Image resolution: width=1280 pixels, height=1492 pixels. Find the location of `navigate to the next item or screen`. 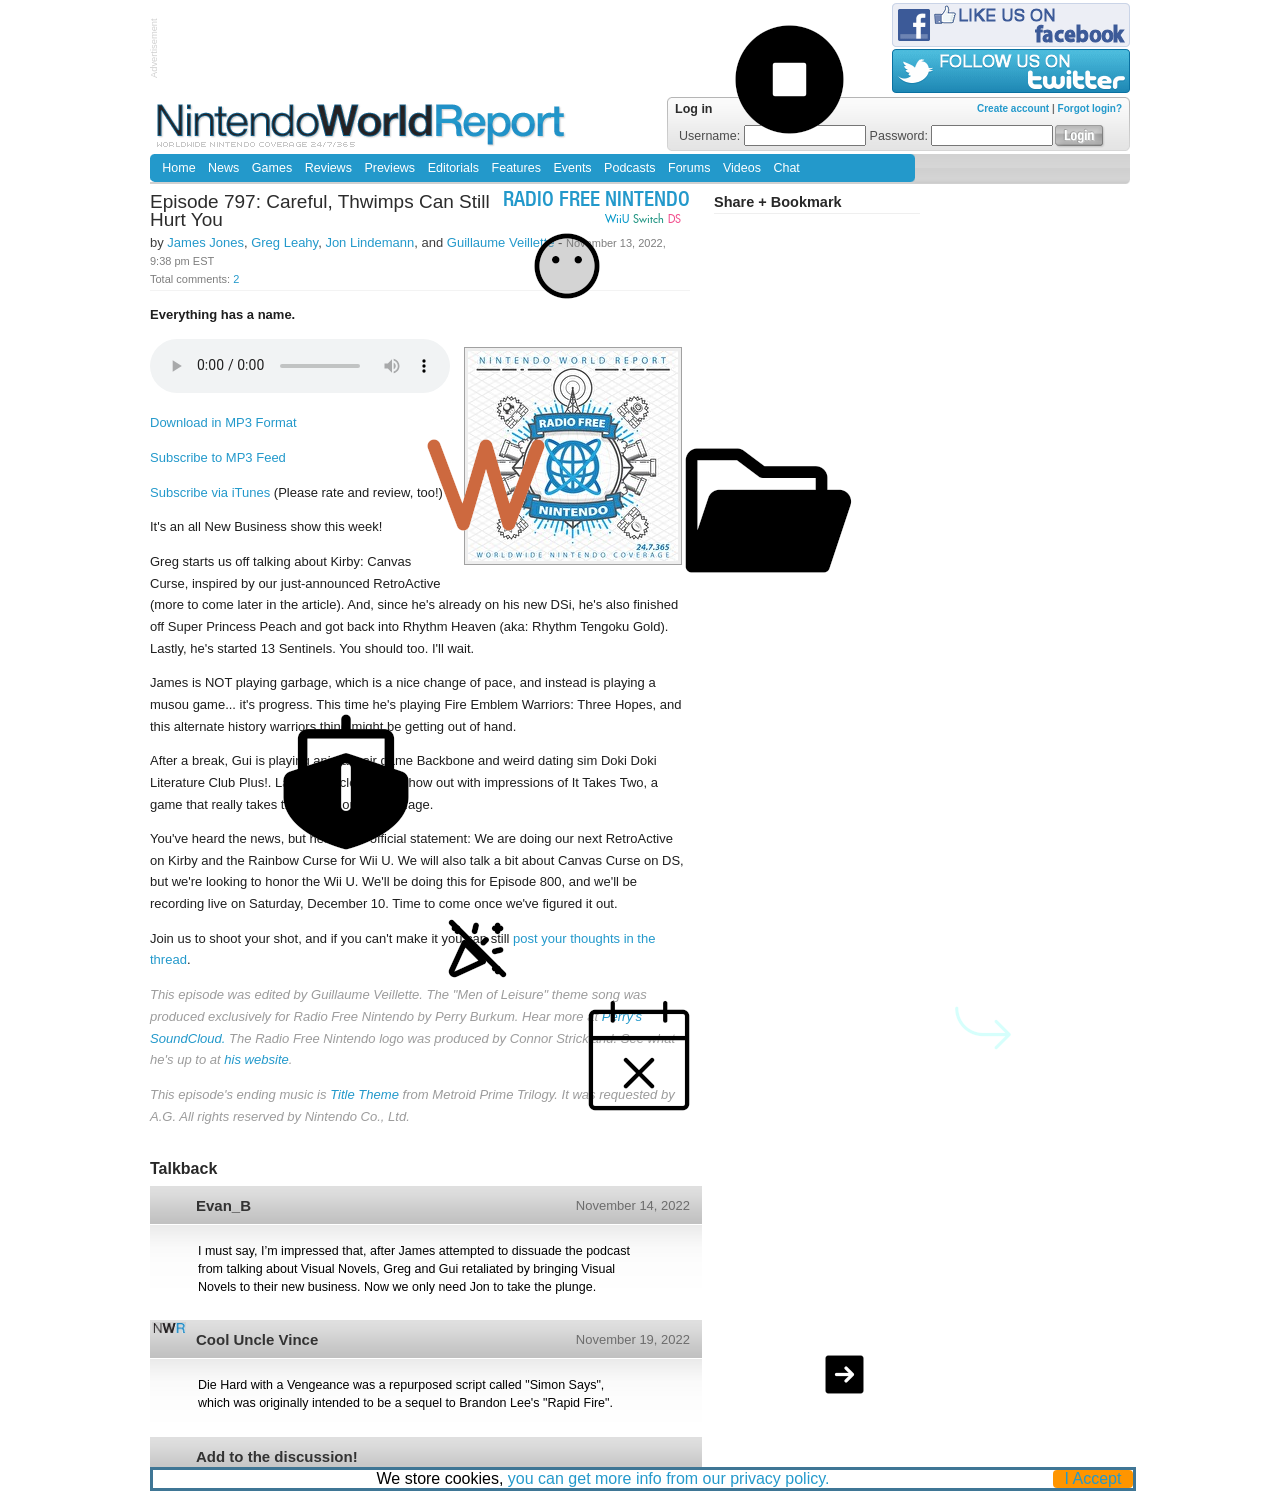

navigate to the next item or screen is located at coordinates (844, 1374).